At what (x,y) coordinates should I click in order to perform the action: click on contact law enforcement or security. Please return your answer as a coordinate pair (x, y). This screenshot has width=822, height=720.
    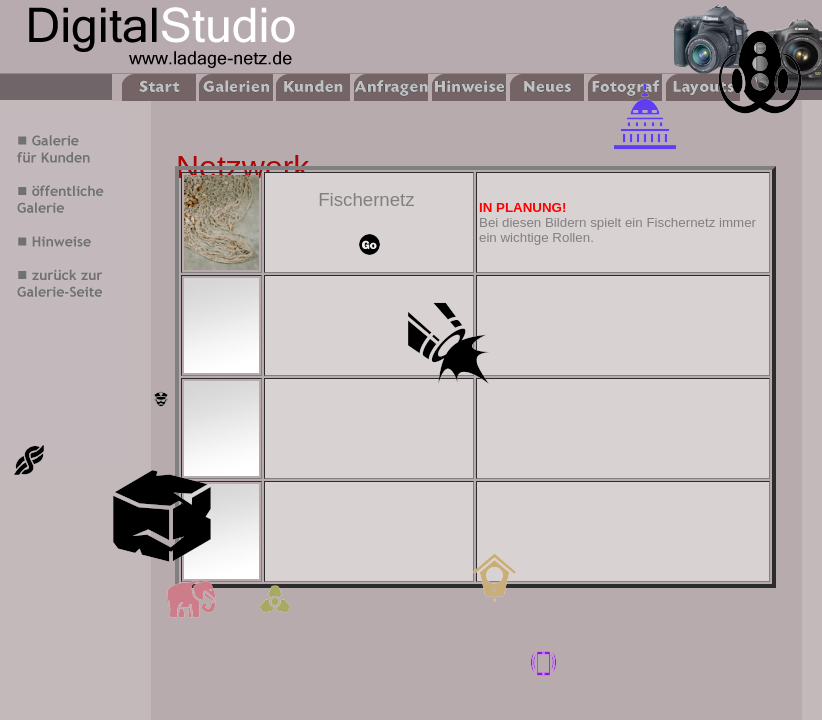
    Looking at the image, I should click on (161, 399).